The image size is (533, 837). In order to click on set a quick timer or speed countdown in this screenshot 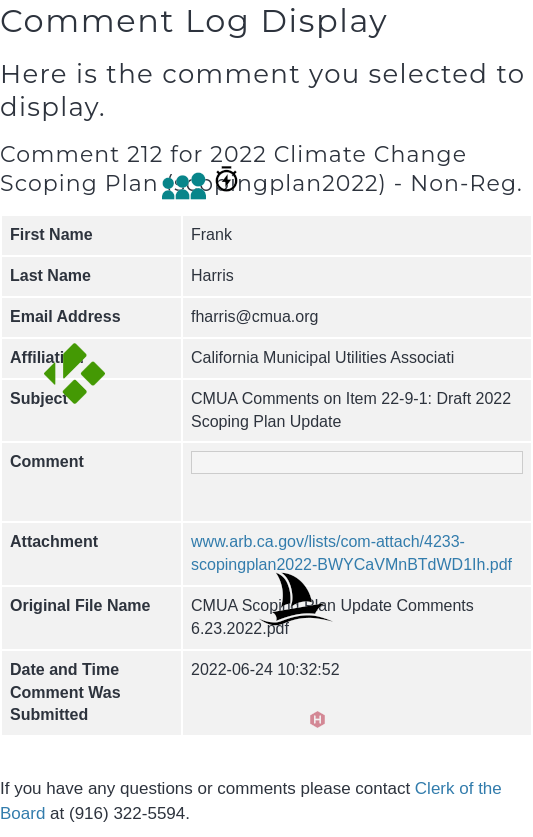, I will do `click(226, 179)`.